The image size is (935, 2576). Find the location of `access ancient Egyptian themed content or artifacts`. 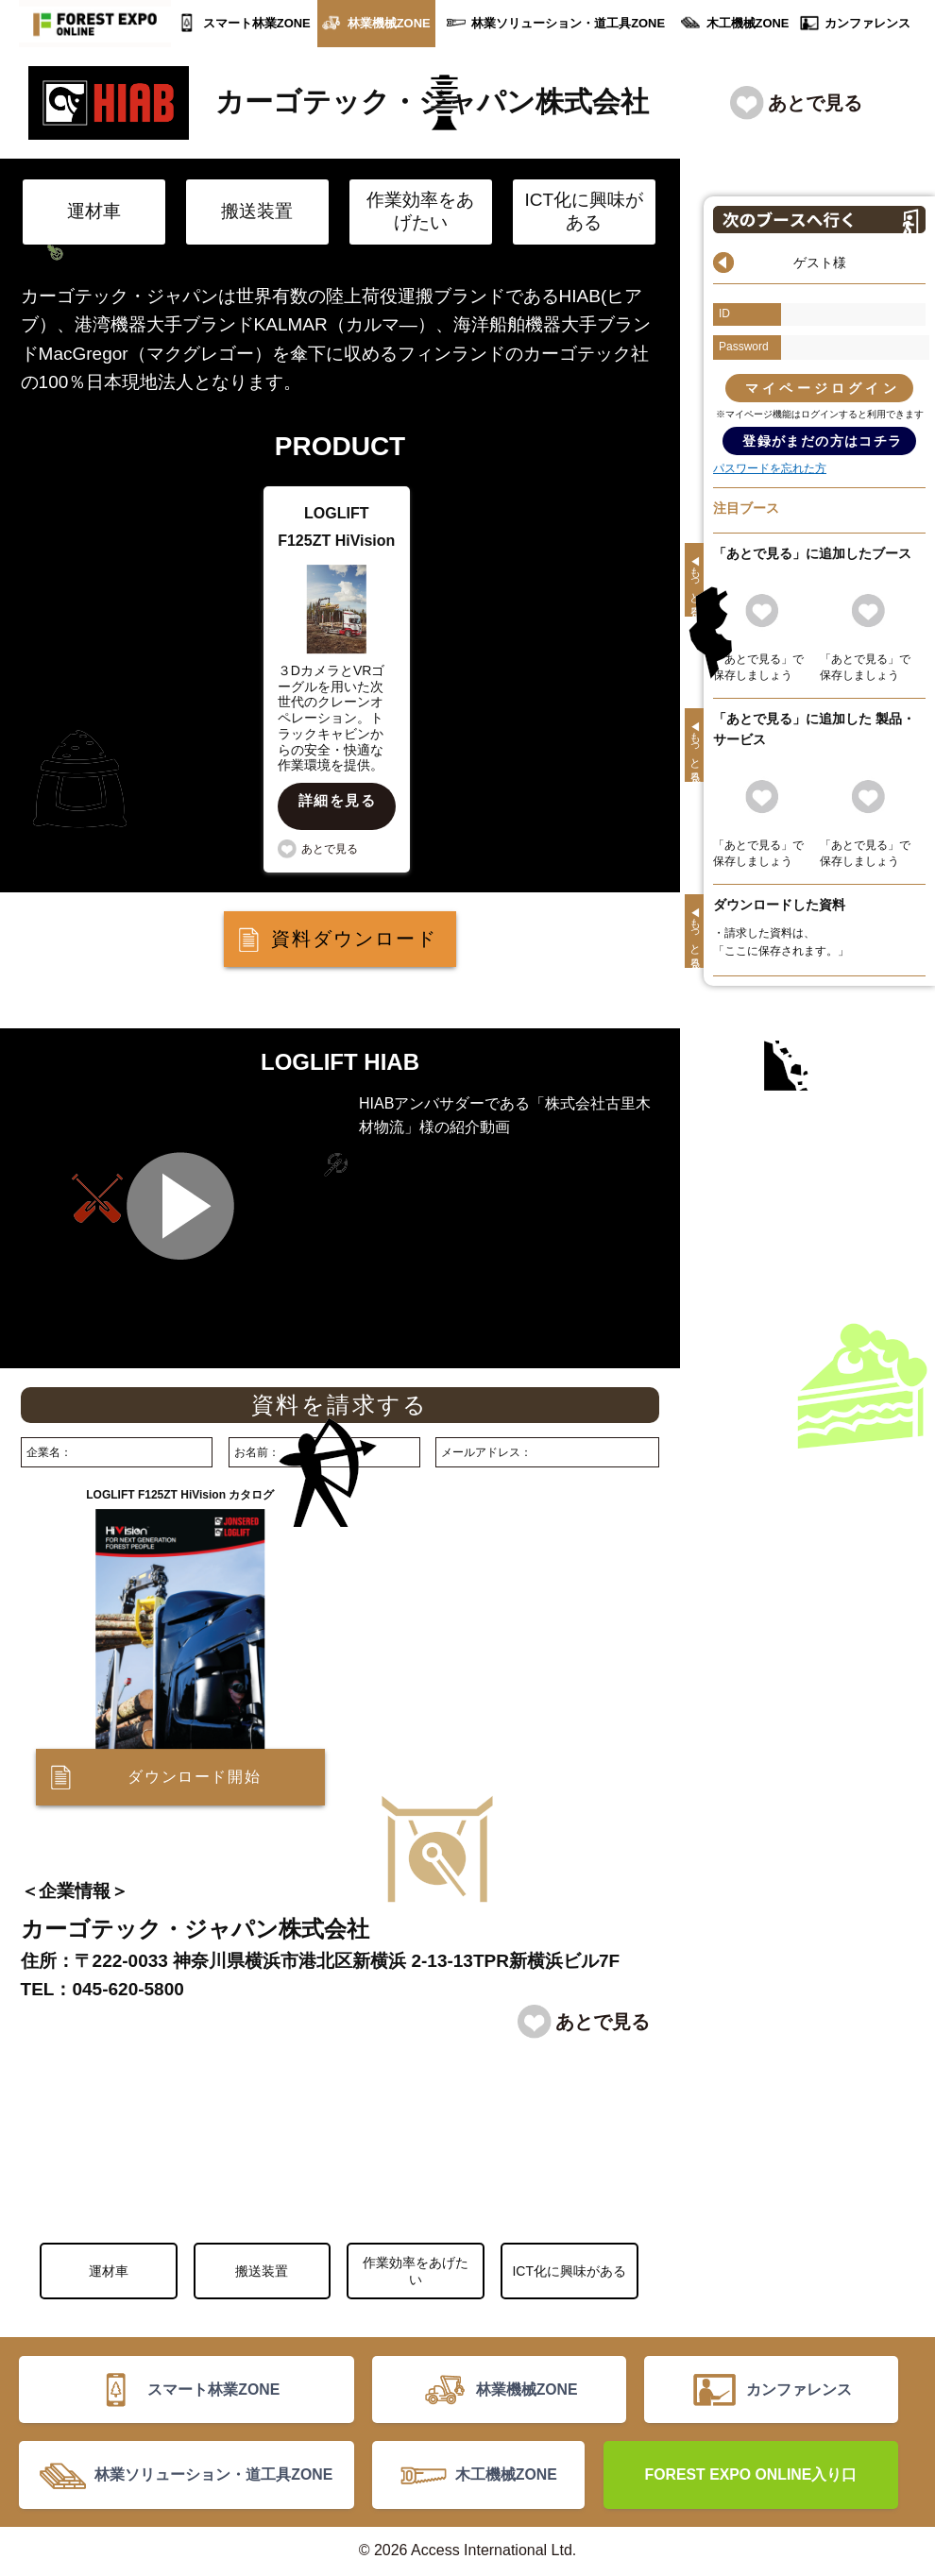

access ancient Egyptian themed content or artifacts is located at coordinates (444, 102).